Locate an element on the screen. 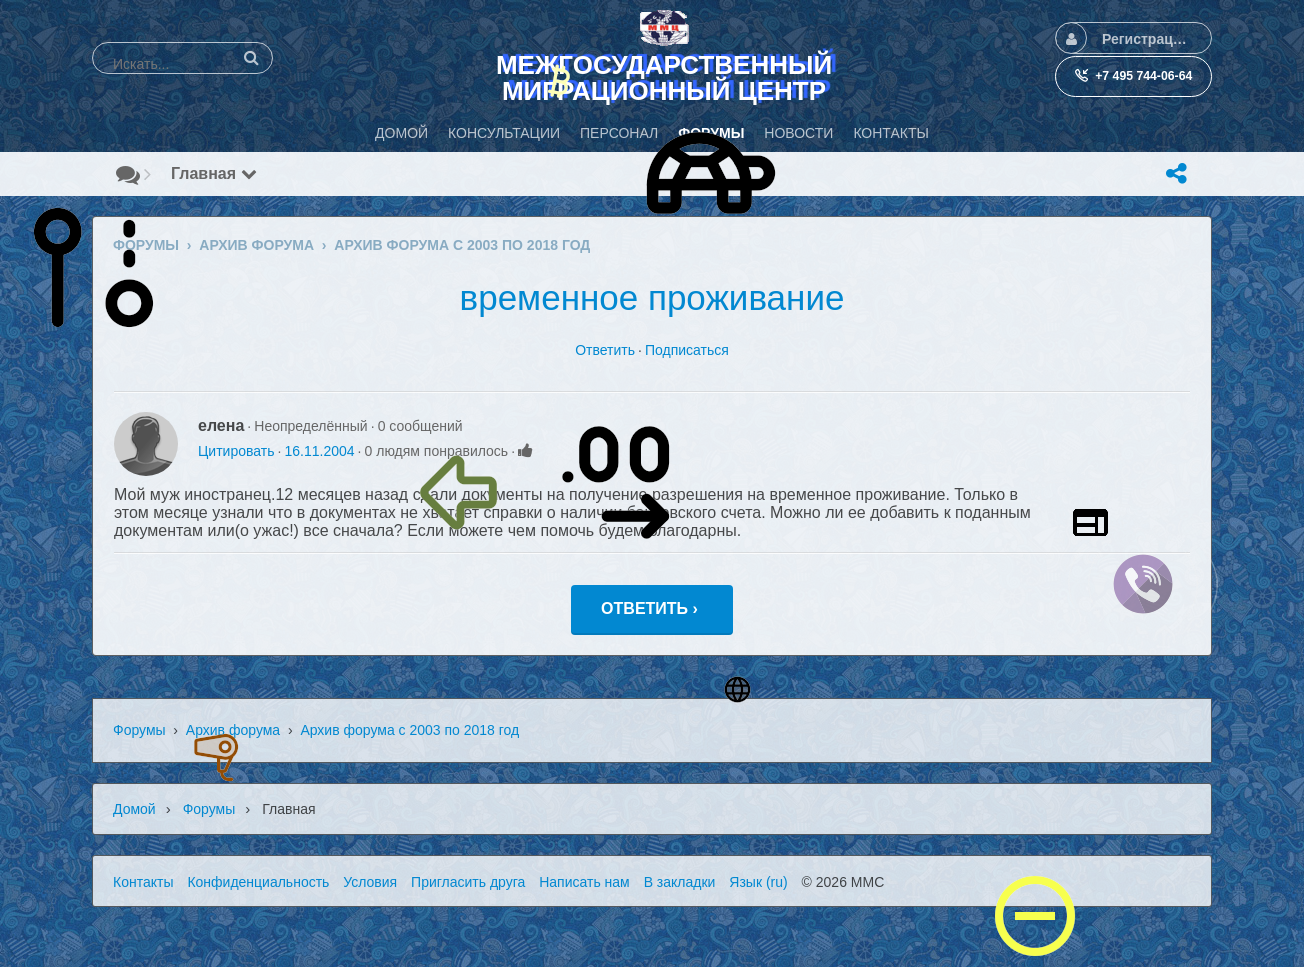 Image resolution: width=1304 pixels, height=967 pixels. open web browser is located at coordinates (1090, 522).